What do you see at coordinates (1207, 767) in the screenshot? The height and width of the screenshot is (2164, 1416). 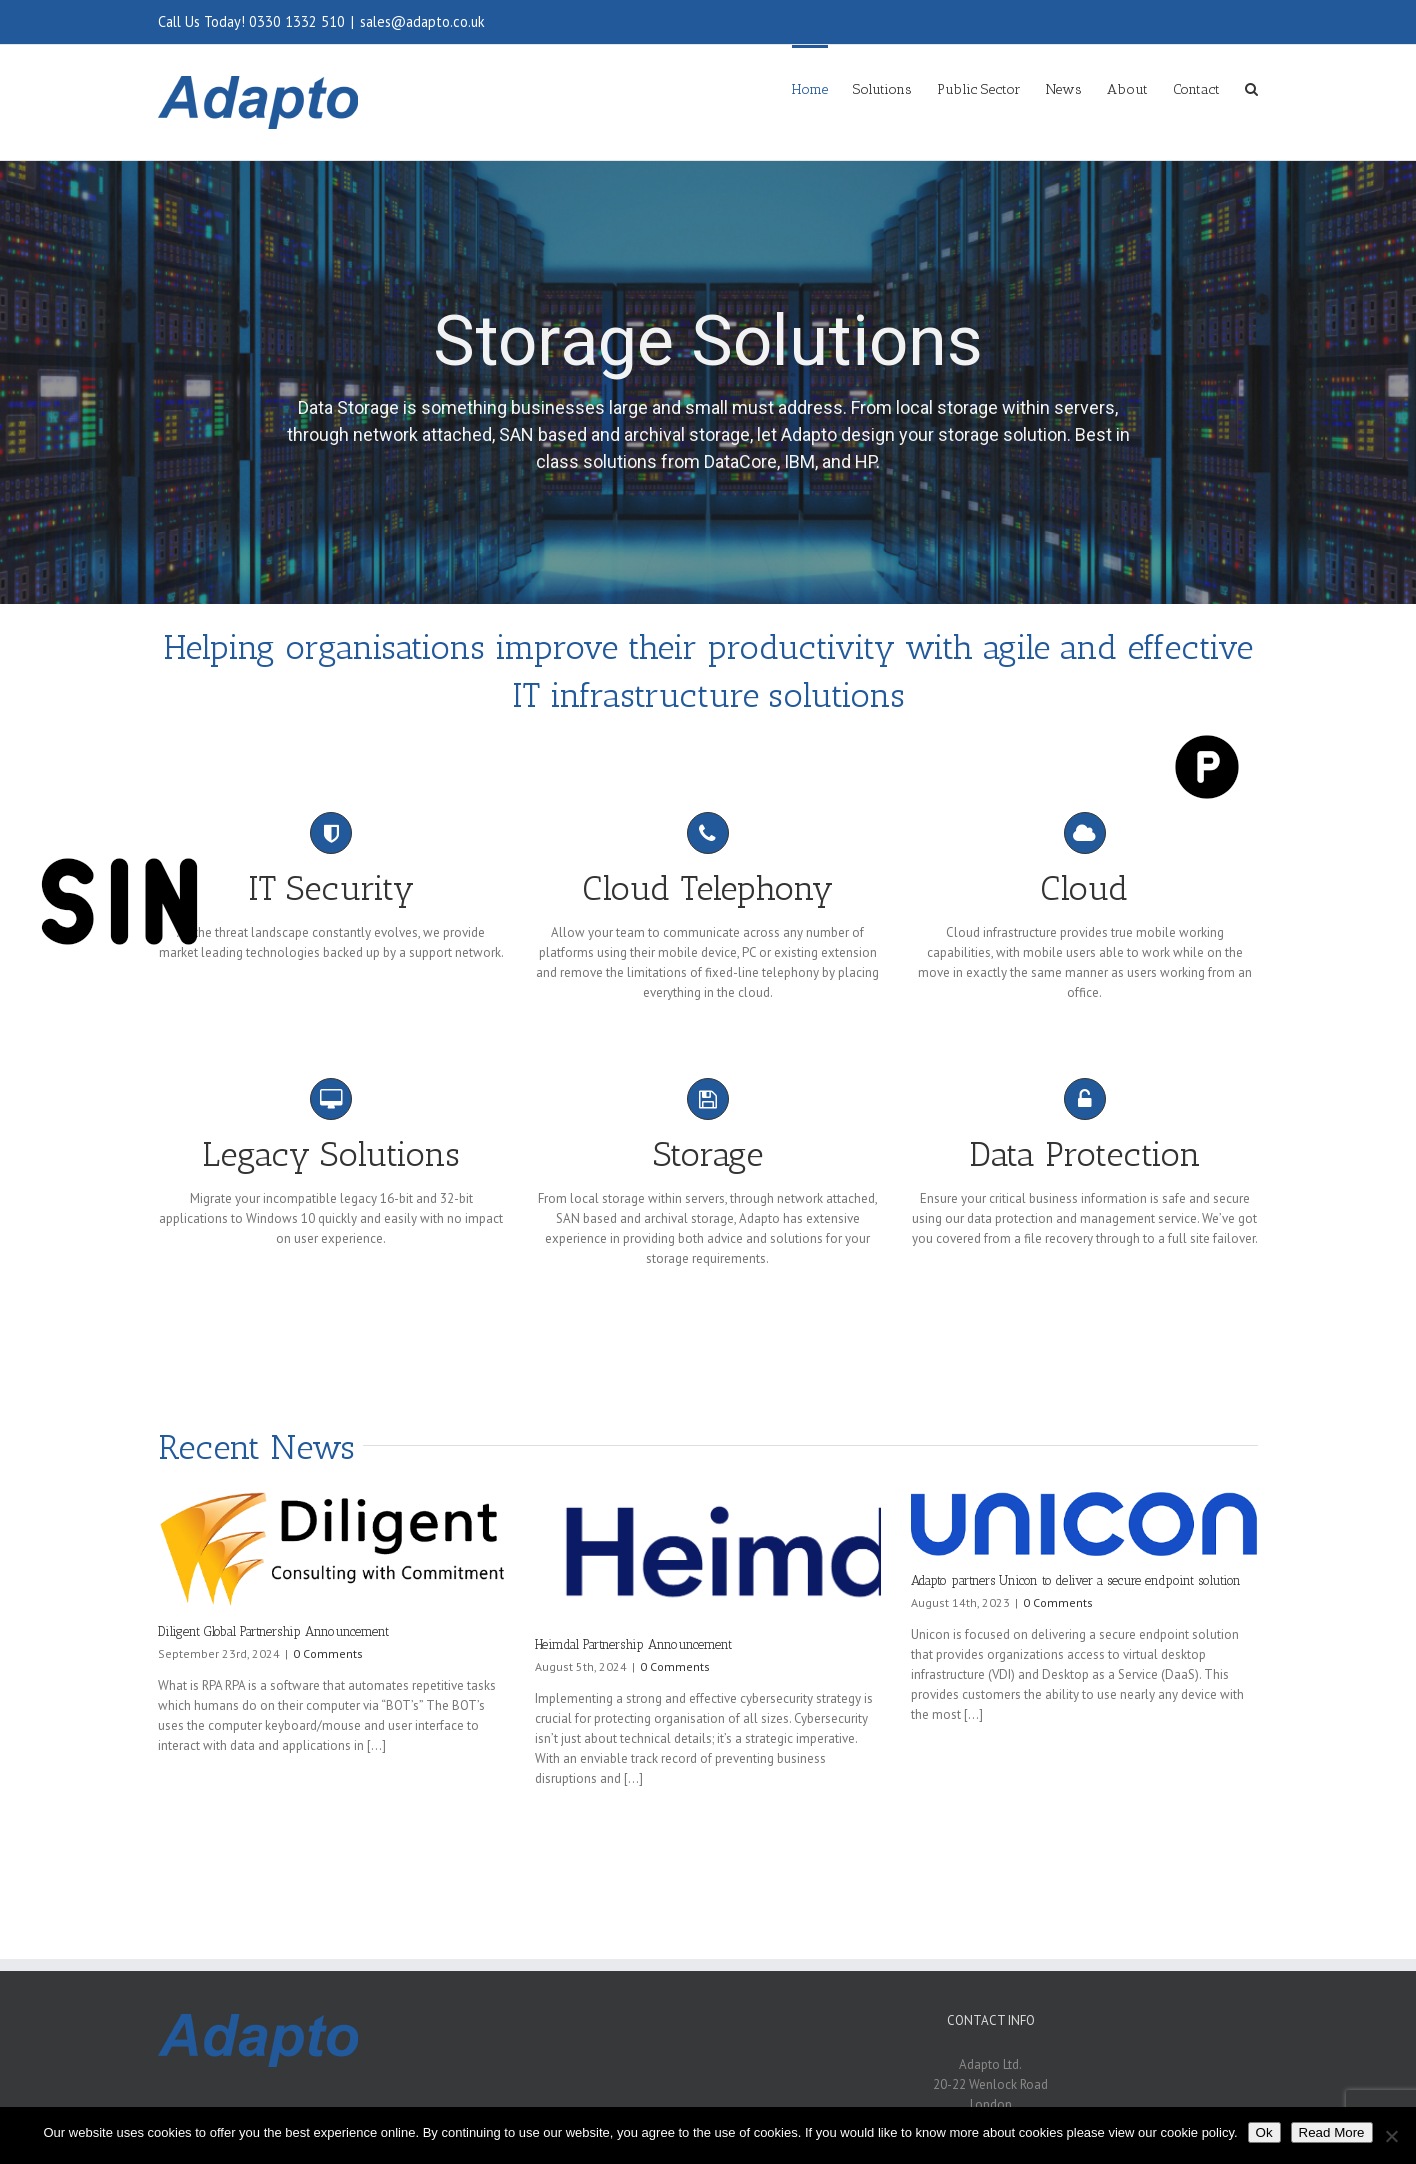 I see `find nearby parking locations` at bounding box center [1207, 767].